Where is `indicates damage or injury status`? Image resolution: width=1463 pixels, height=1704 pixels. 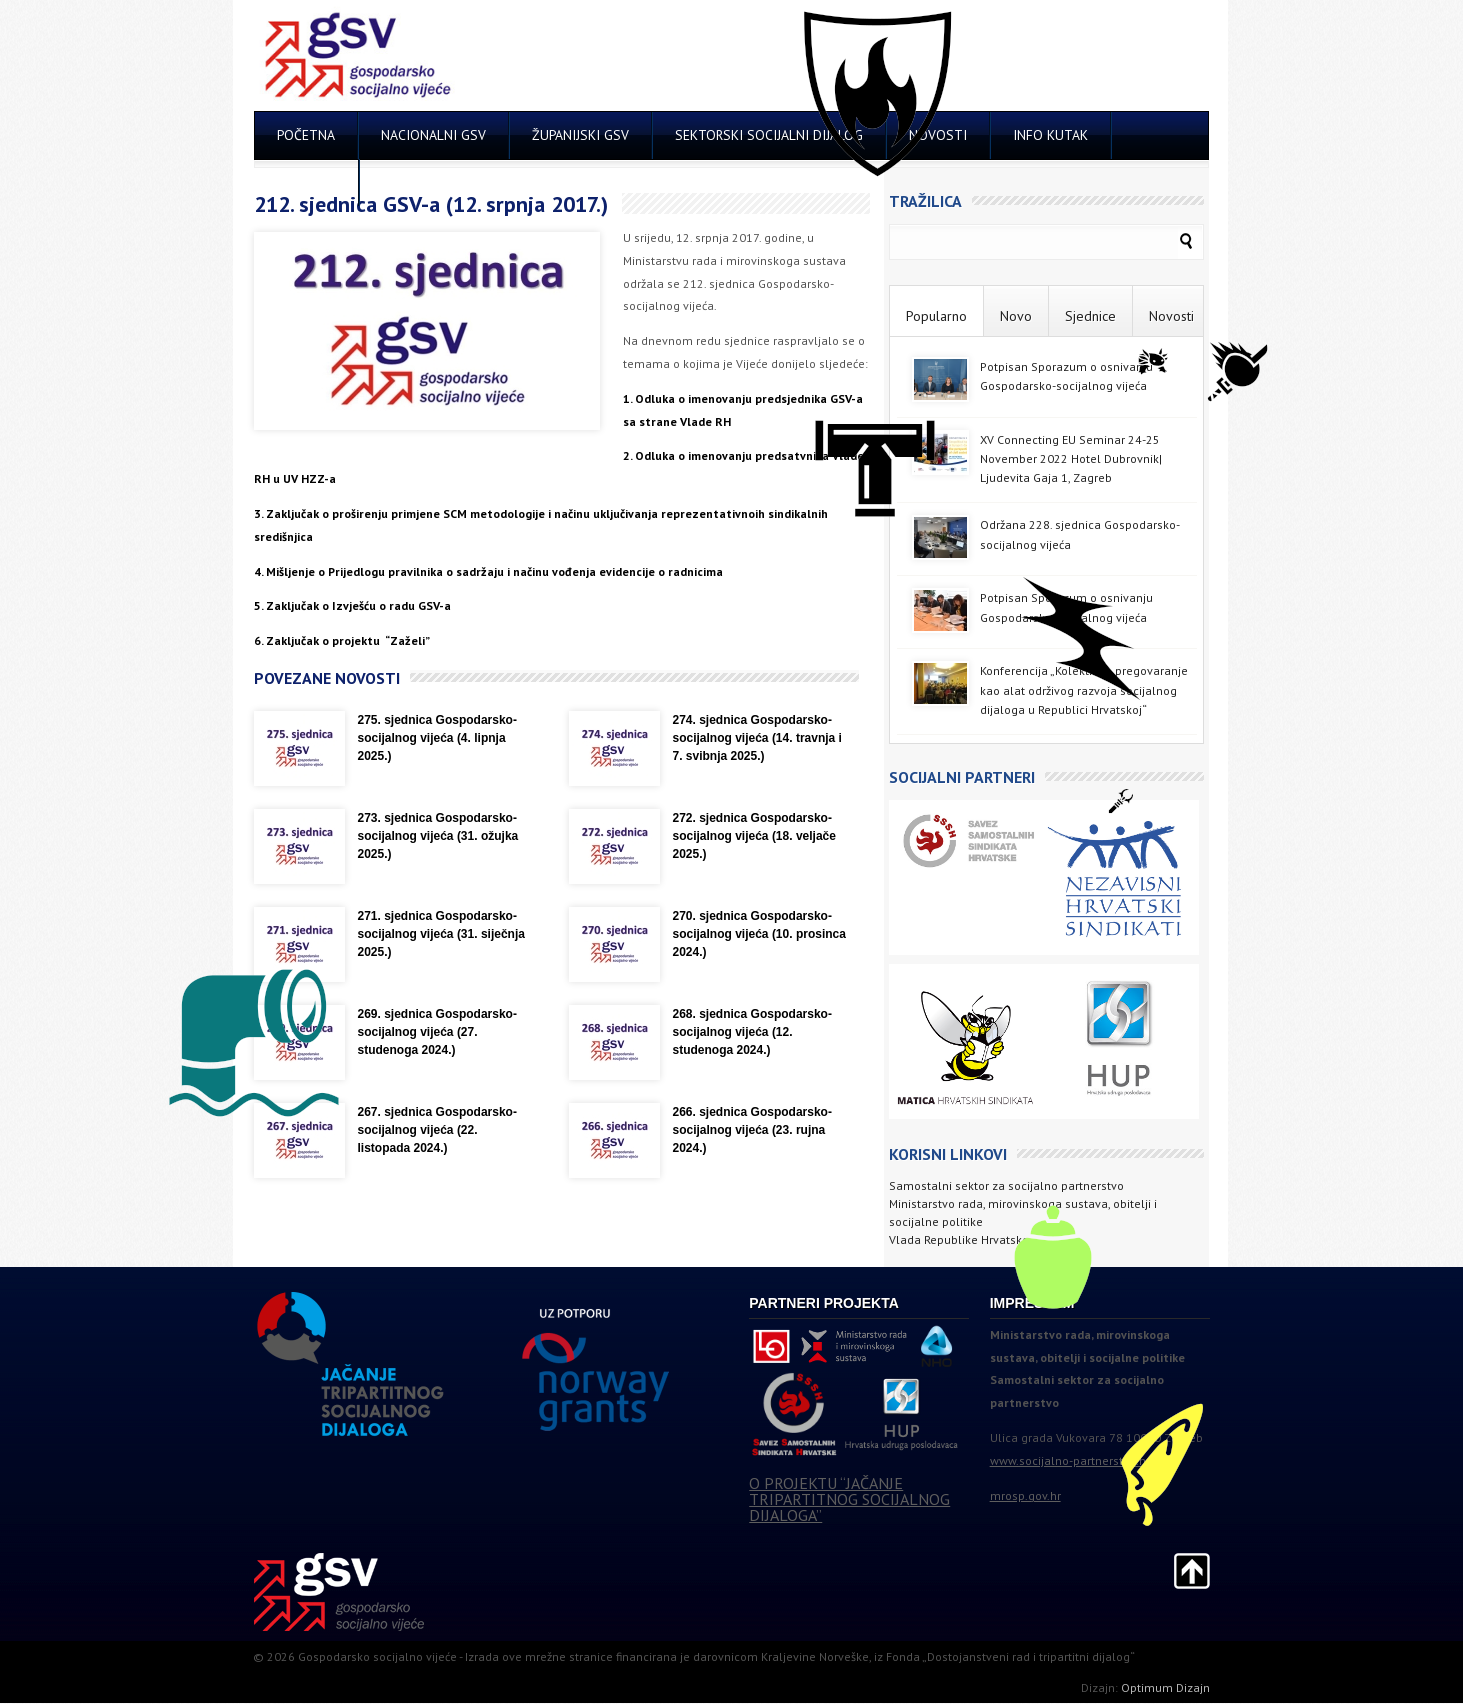 indicates damage or injury status is located at coordinates (1080, 638).